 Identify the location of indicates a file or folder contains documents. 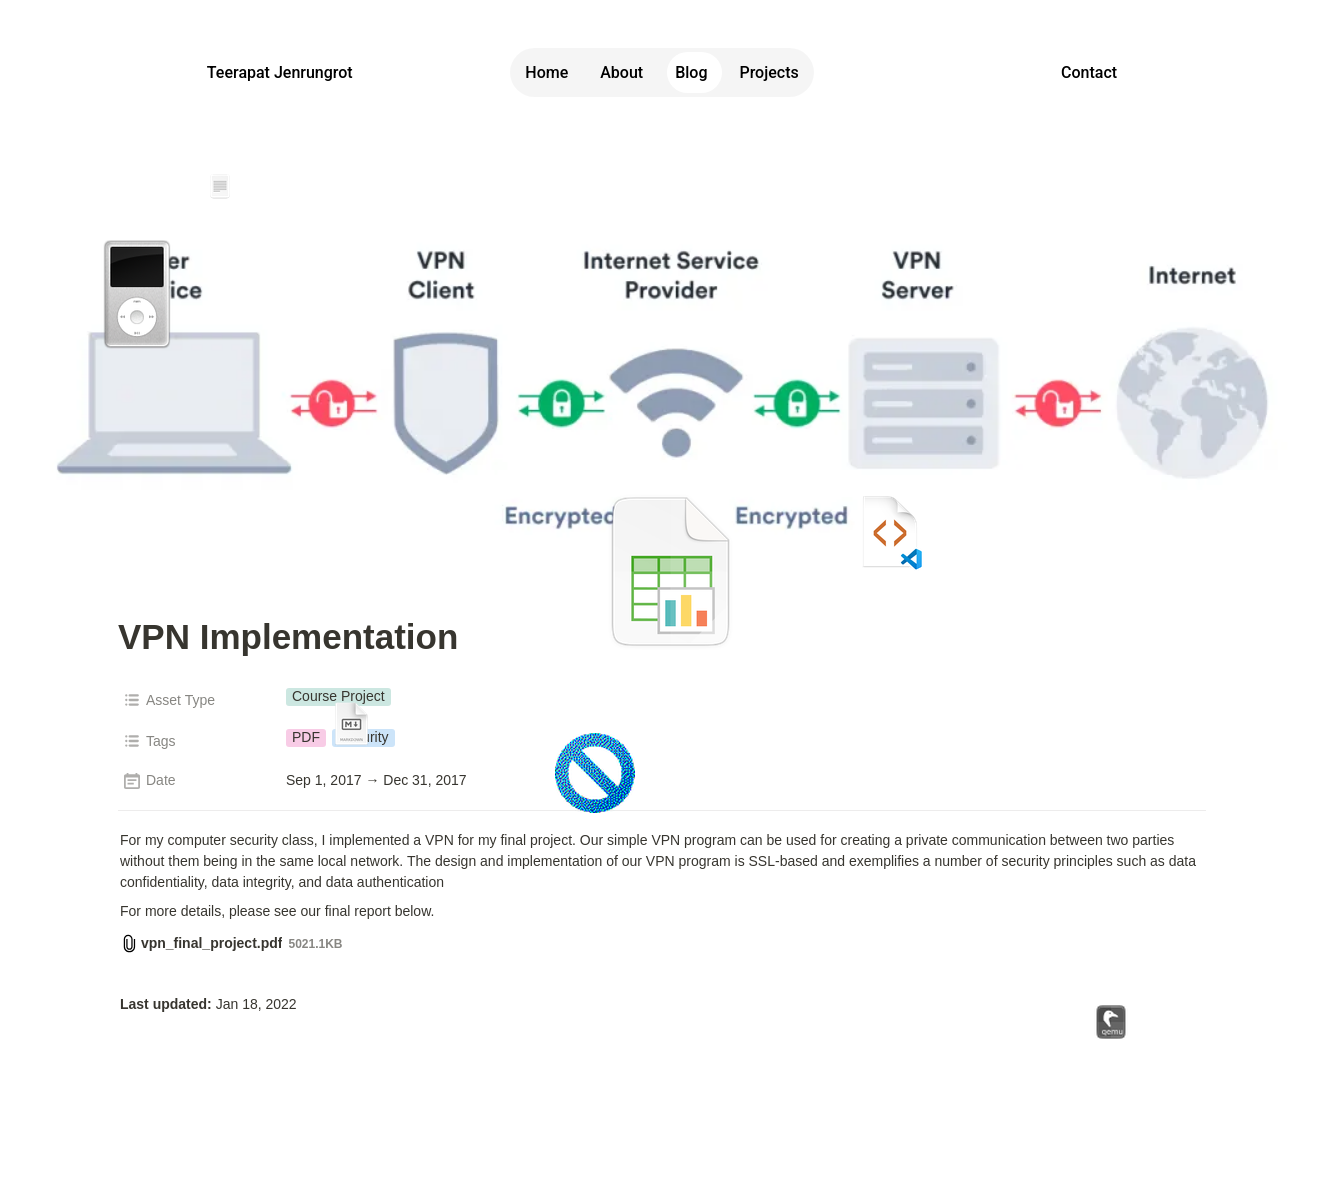
(220, 186).